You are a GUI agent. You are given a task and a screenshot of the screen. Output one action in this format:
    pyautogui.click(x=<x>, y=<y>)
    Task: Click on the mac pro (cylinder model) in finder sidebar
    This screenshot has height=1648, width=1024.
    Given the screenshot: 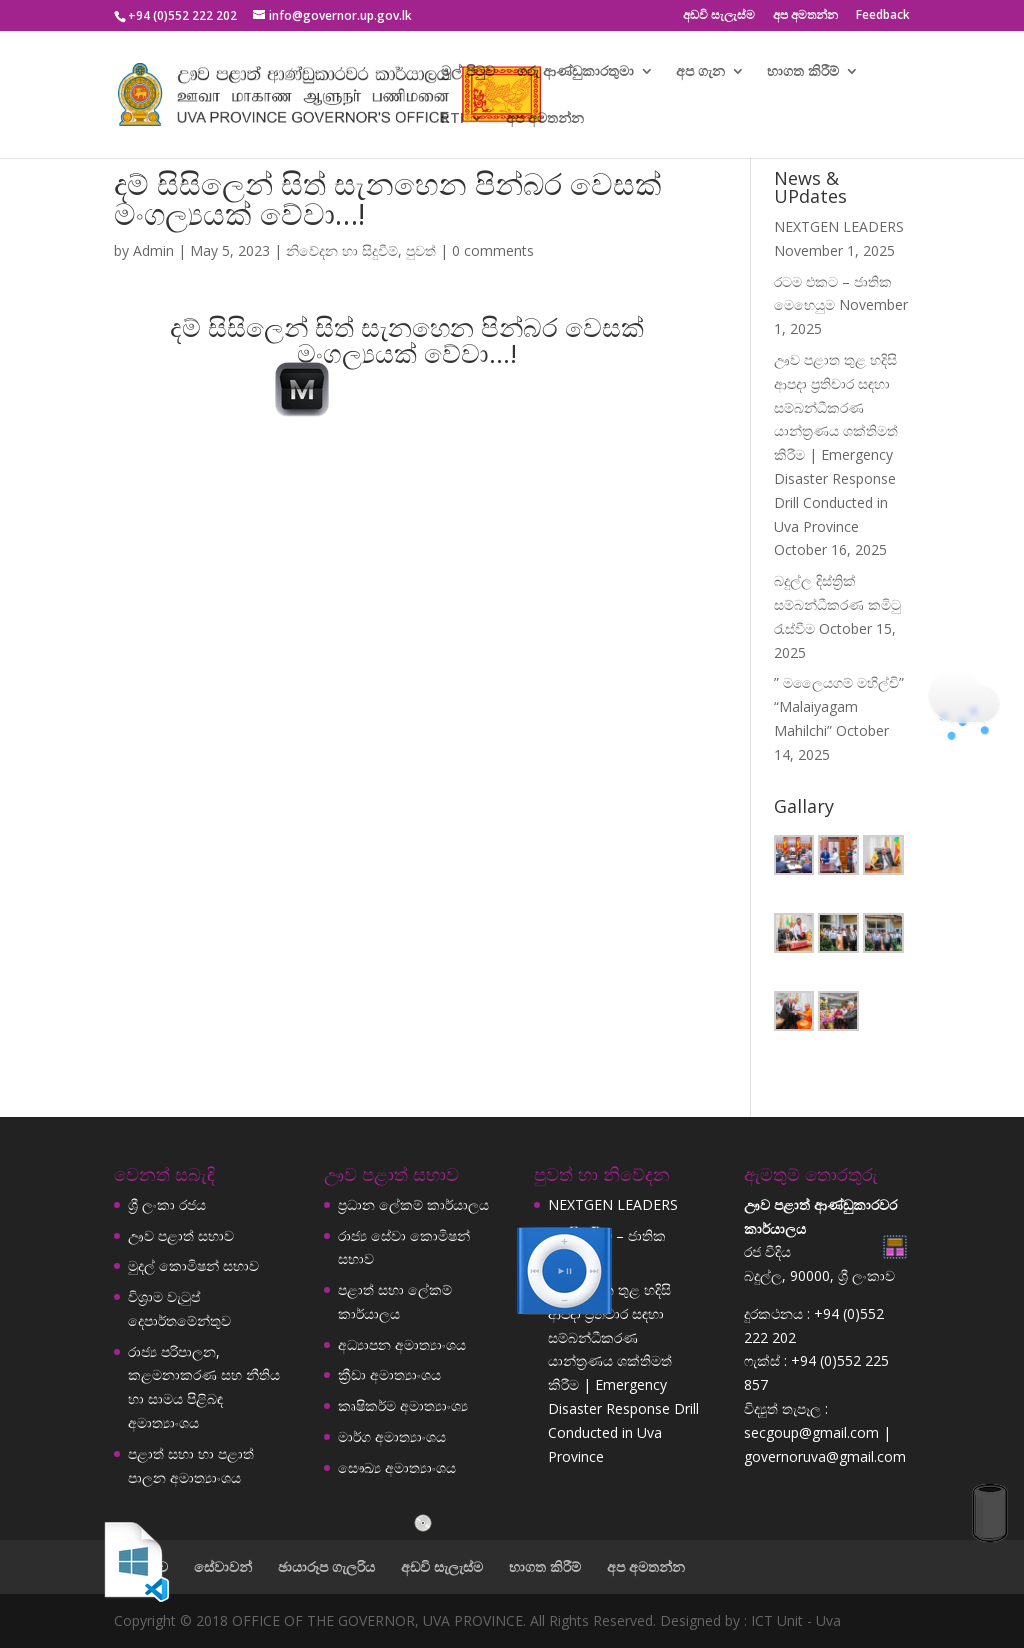 What is the action you would take?
    pyautogui.click(x=990, y=1513)
    